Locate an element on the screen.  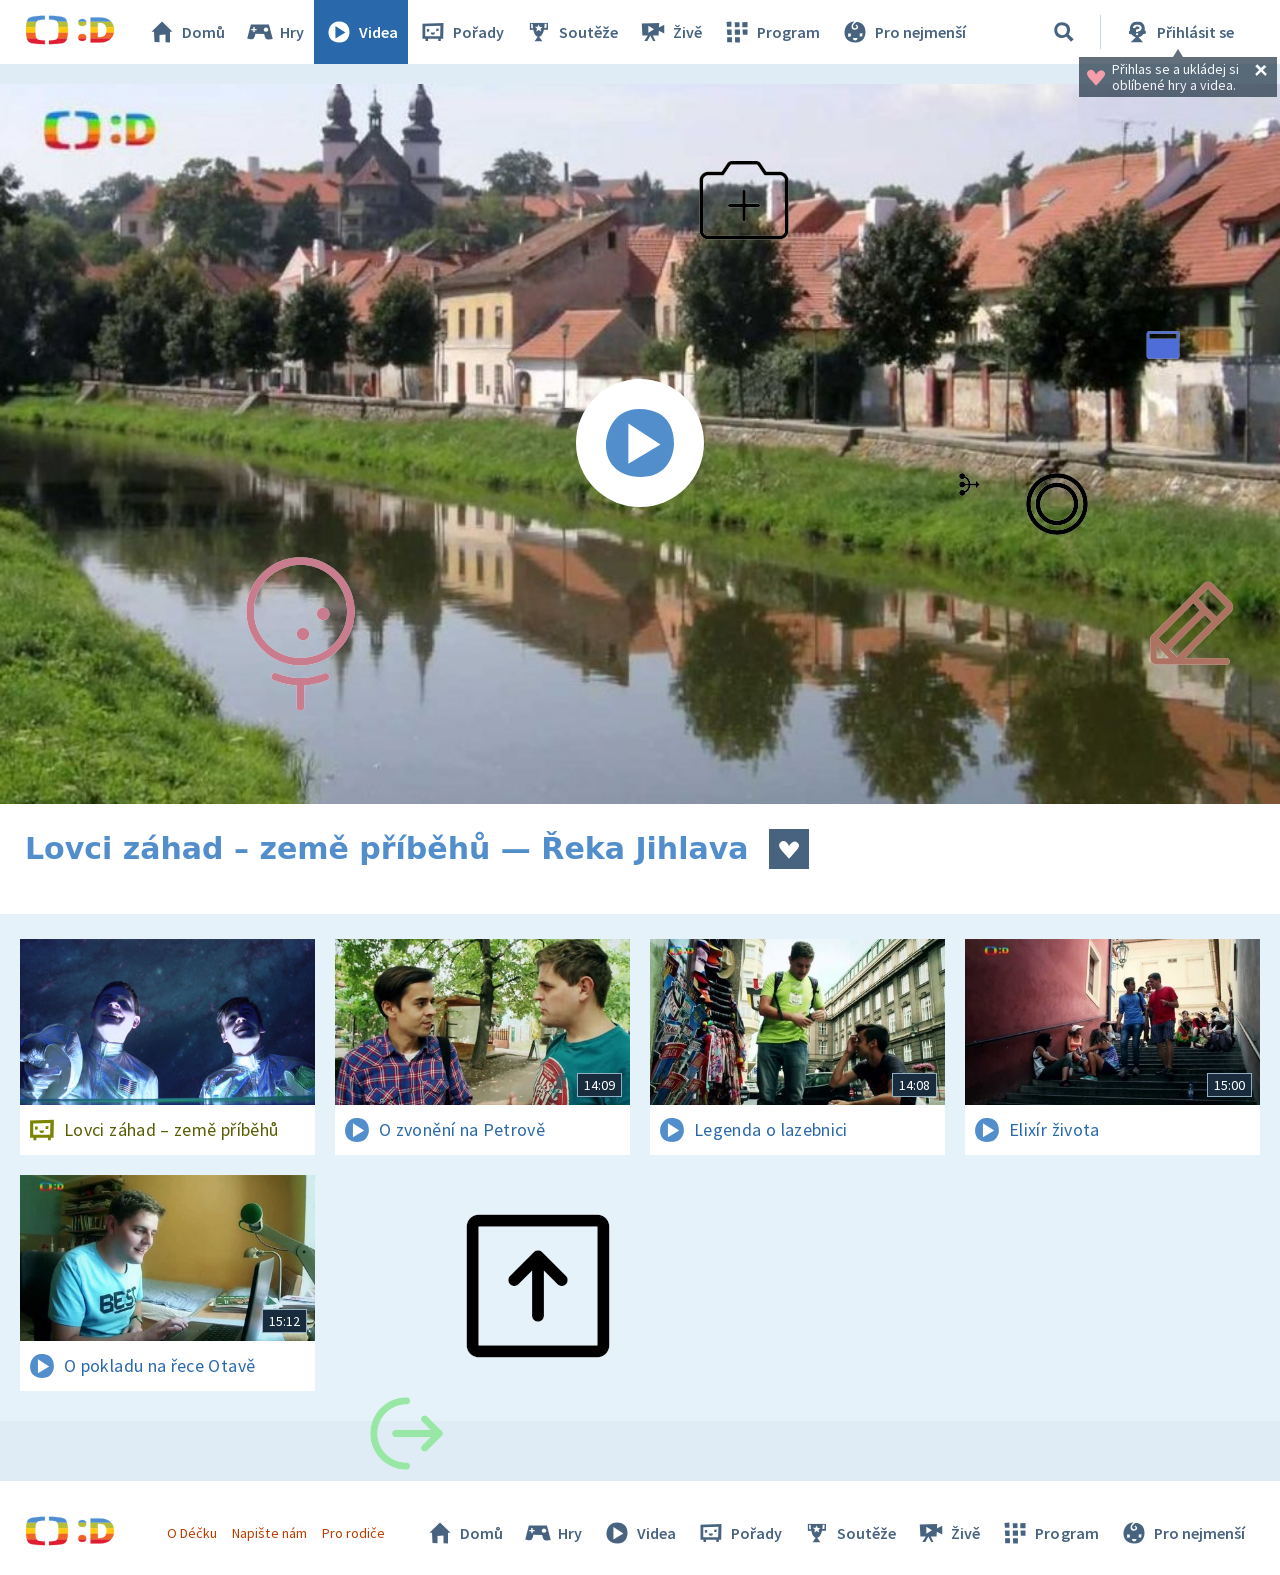
upload a file or content is located at coordinates (538, 1286).